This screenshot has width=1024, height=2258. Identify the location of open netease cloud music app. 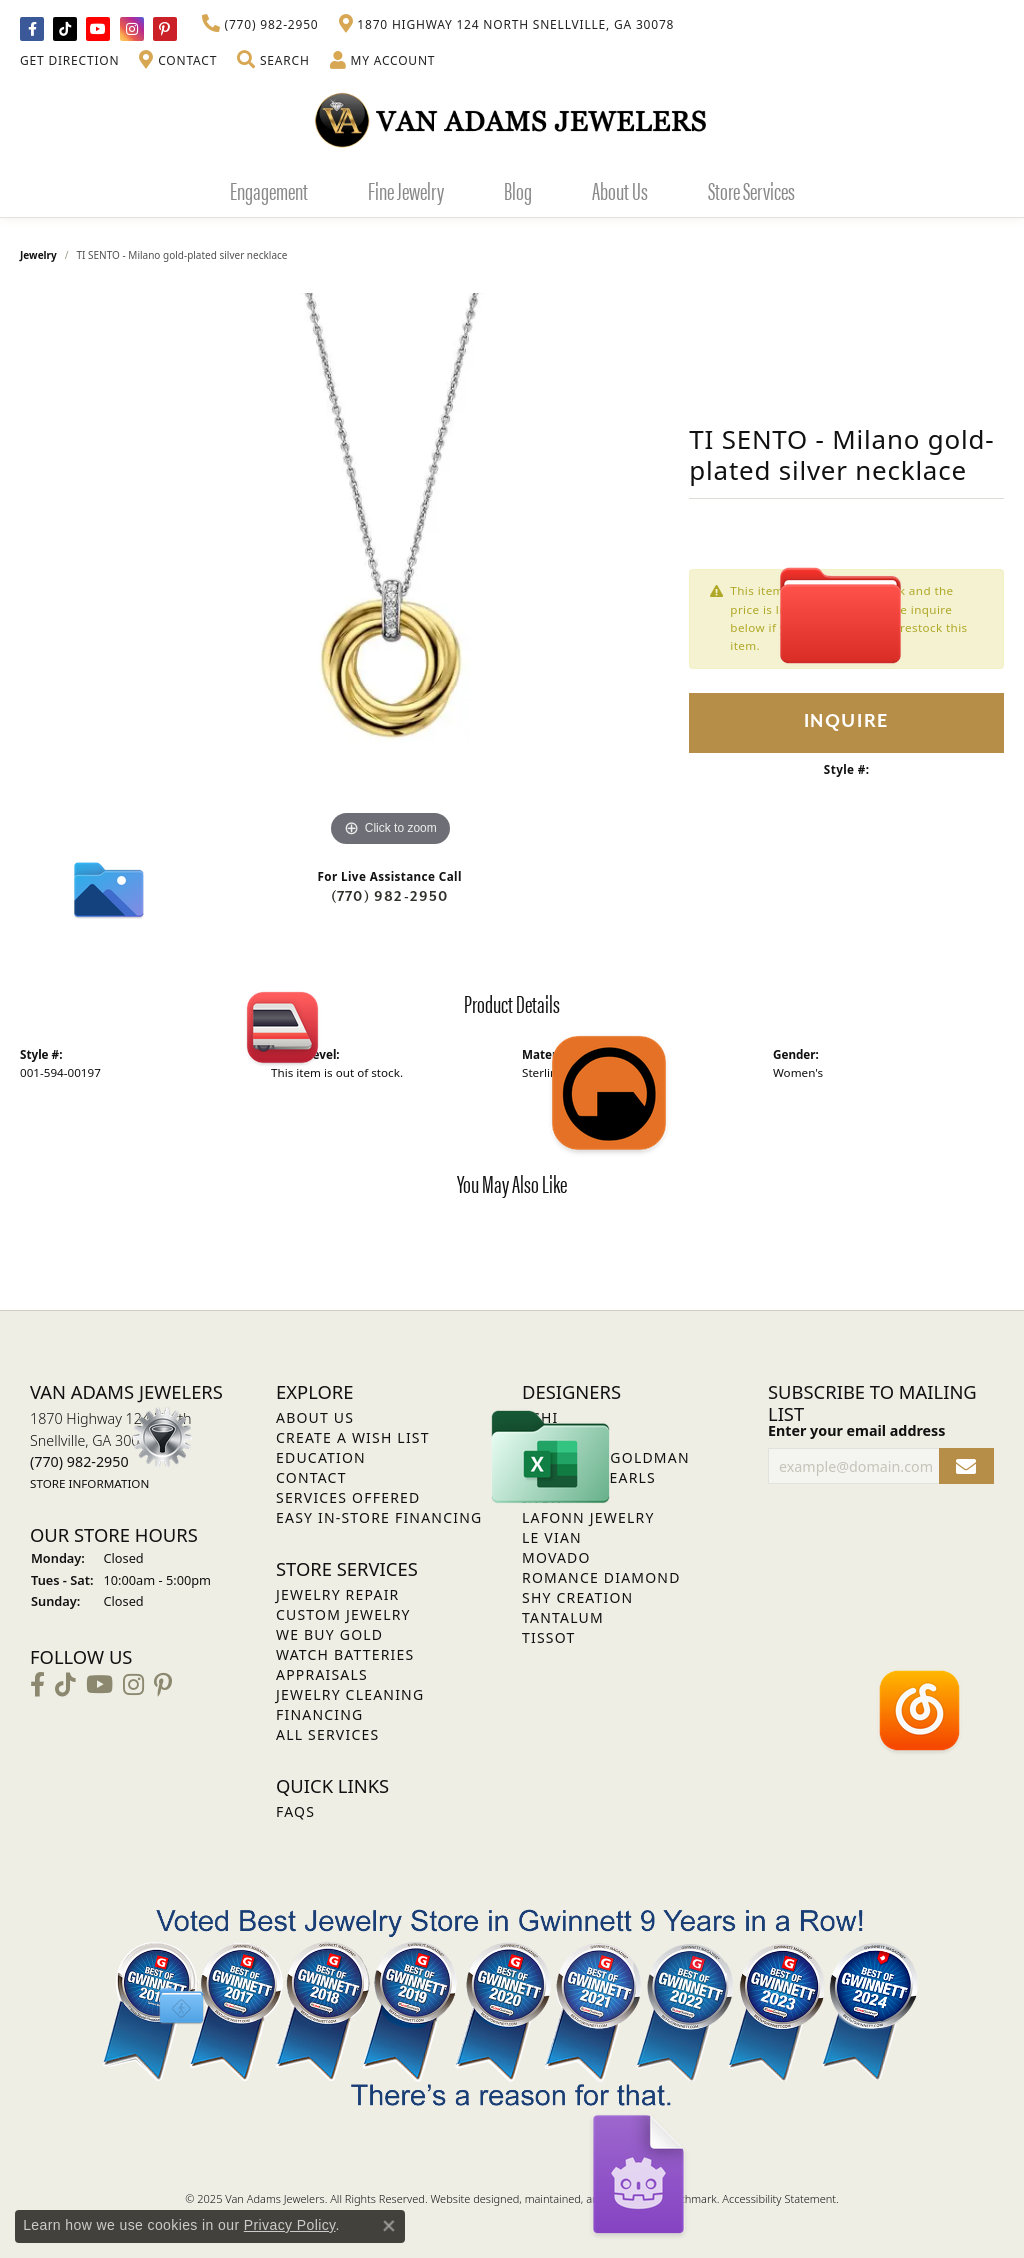
(919, 1710).